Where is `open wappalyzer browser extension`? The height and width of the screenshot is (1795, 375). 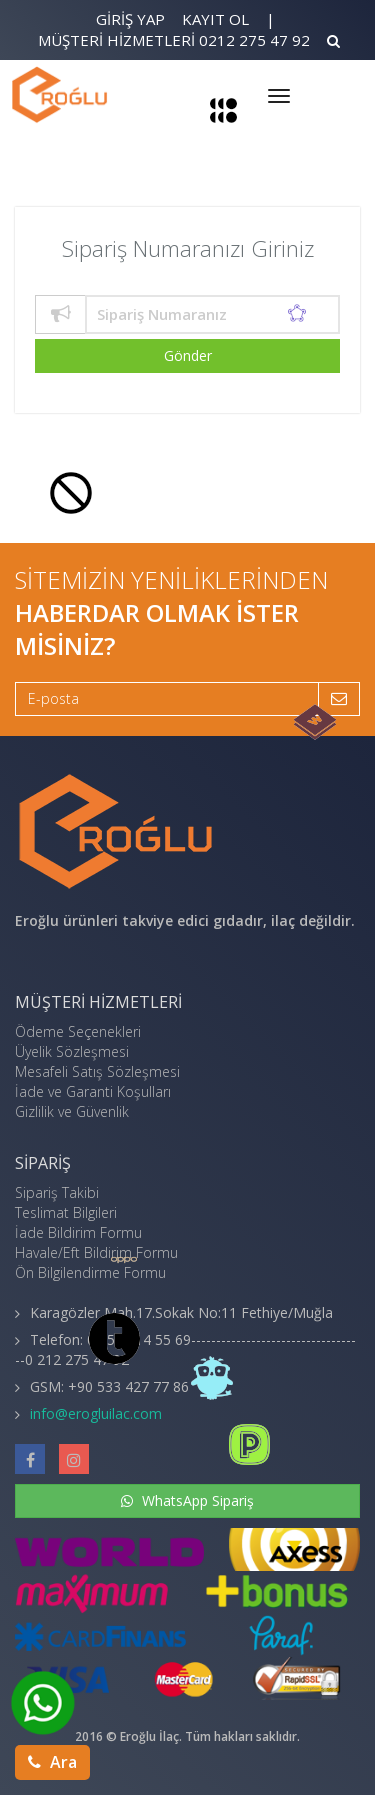
open wappalyzer browser extension is located at coordinates (315, 722).